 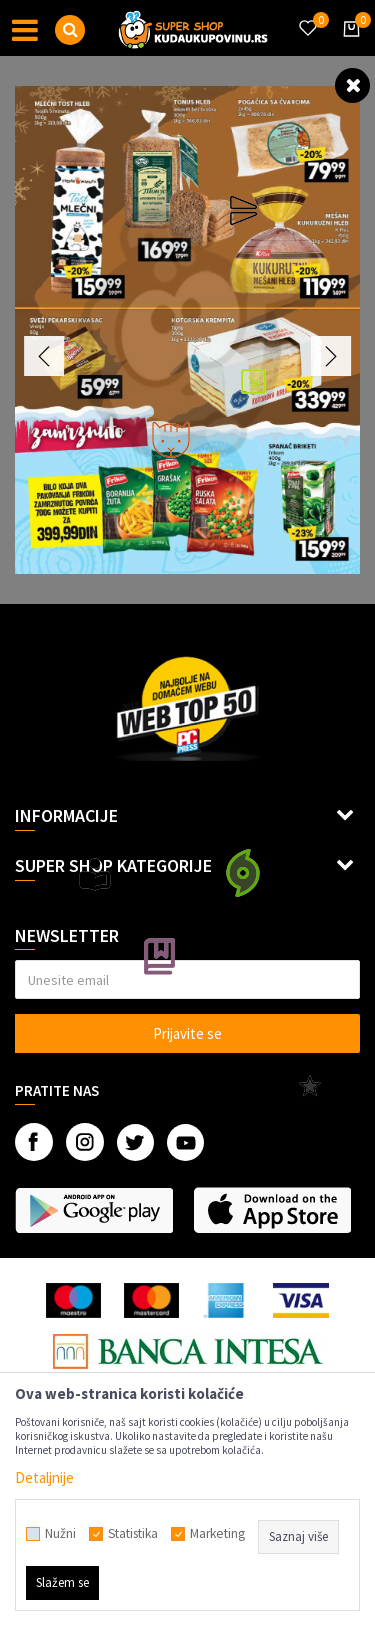 What do you see at coordinates (95, 875) in the screenshot?
I see `open reading mode` at bounding box center [95, 875].